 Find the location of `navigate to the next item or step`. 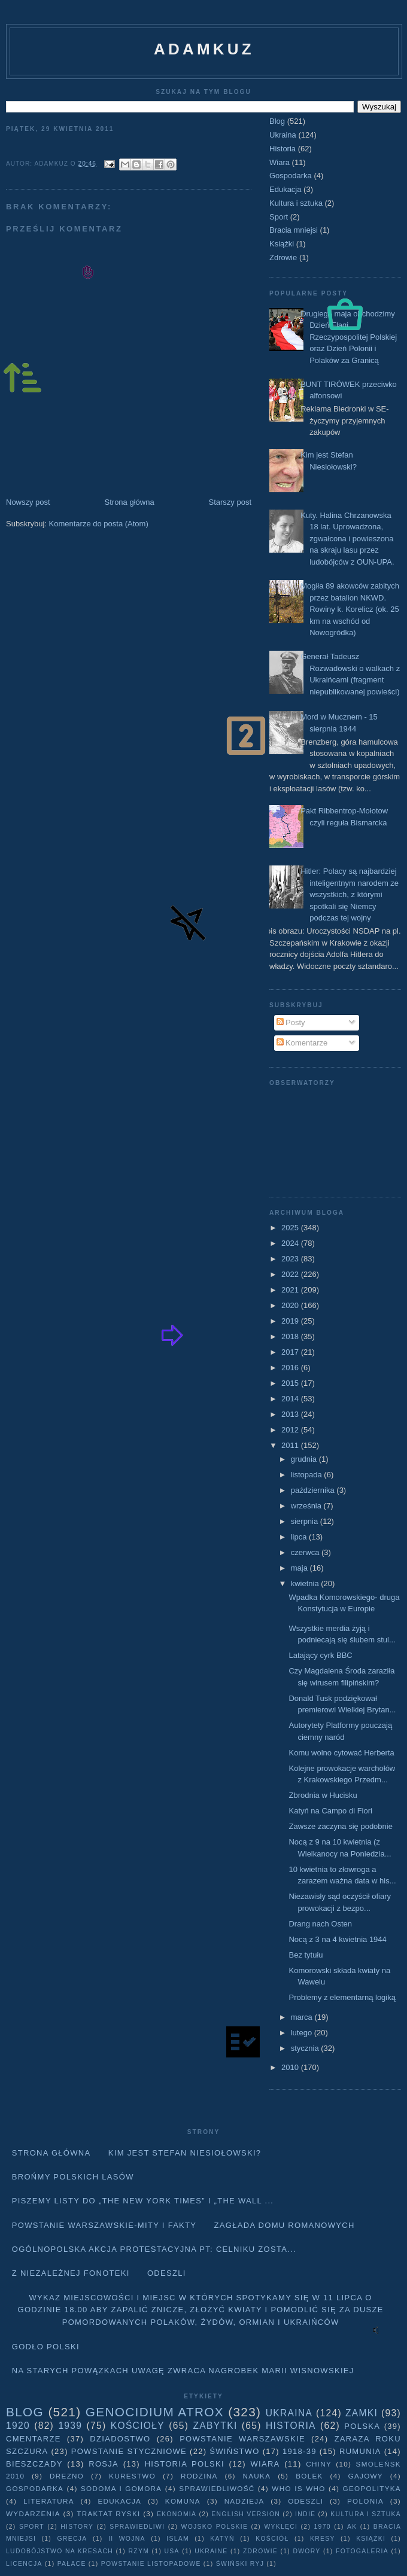

navigate to the next item or step is located at coordinates (171, 1335).